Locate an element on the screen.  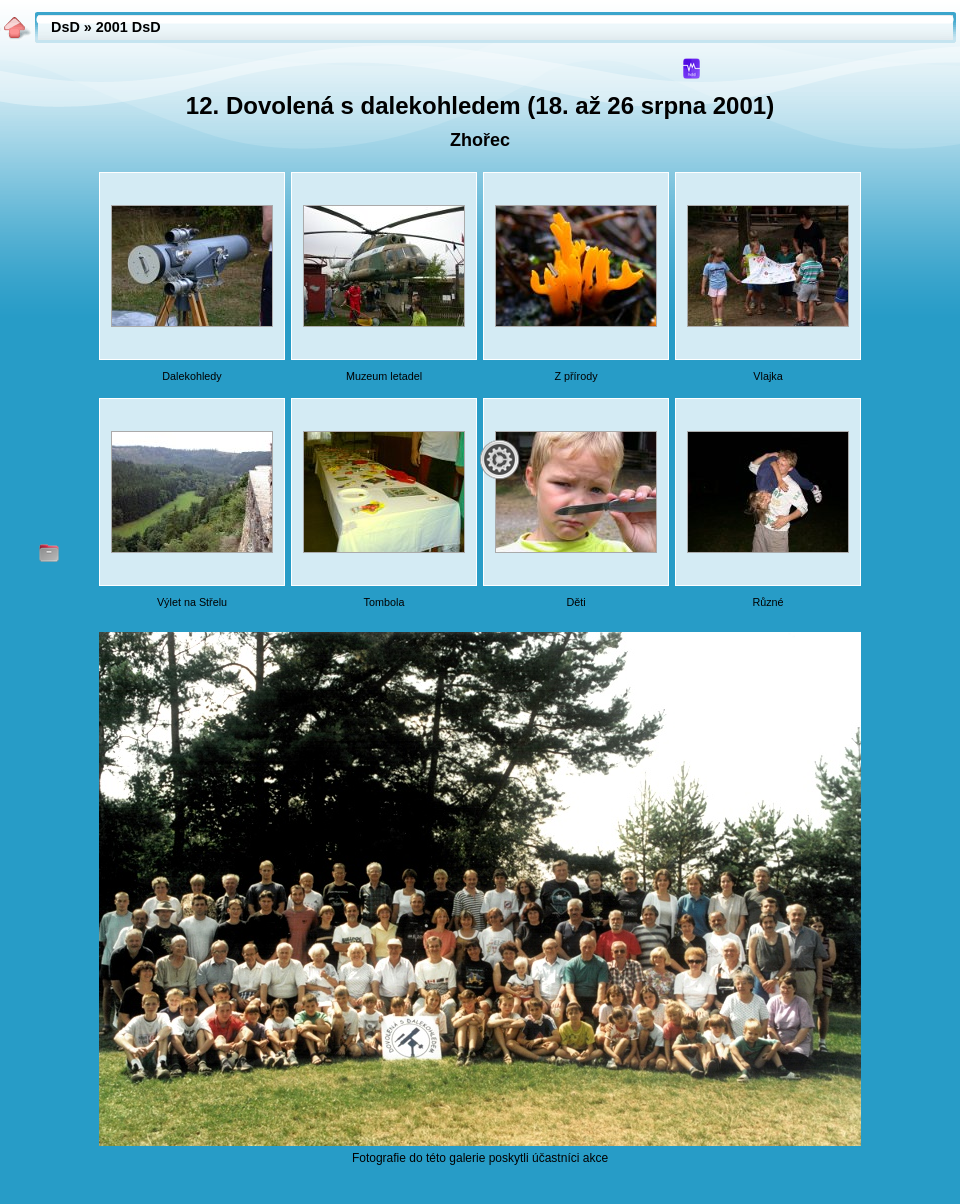
open system preferences is located at coordinates (499, 459).